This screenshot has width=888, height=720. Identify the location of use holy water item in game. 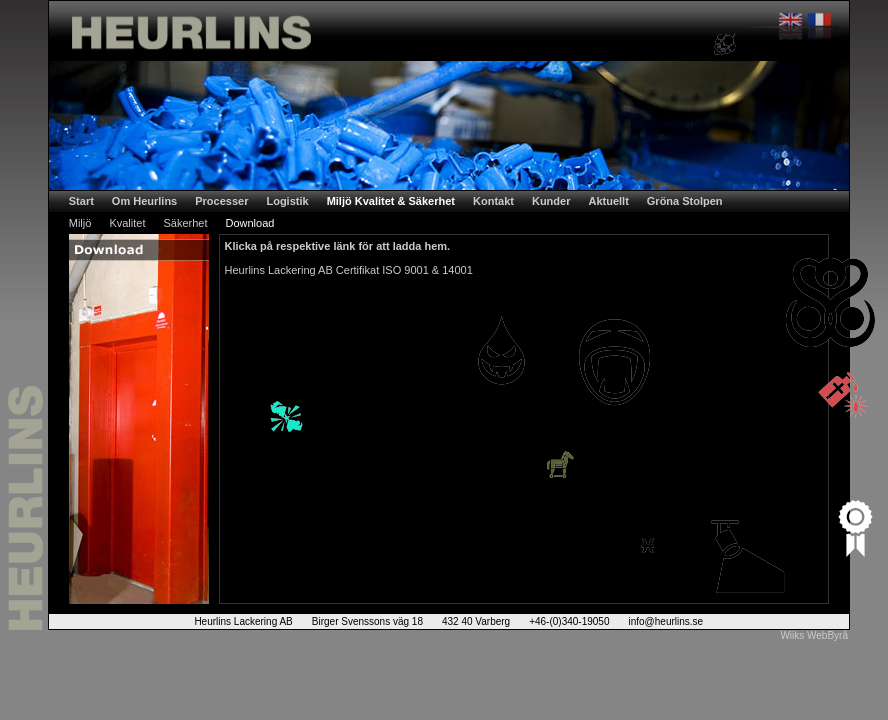
(843, 395).